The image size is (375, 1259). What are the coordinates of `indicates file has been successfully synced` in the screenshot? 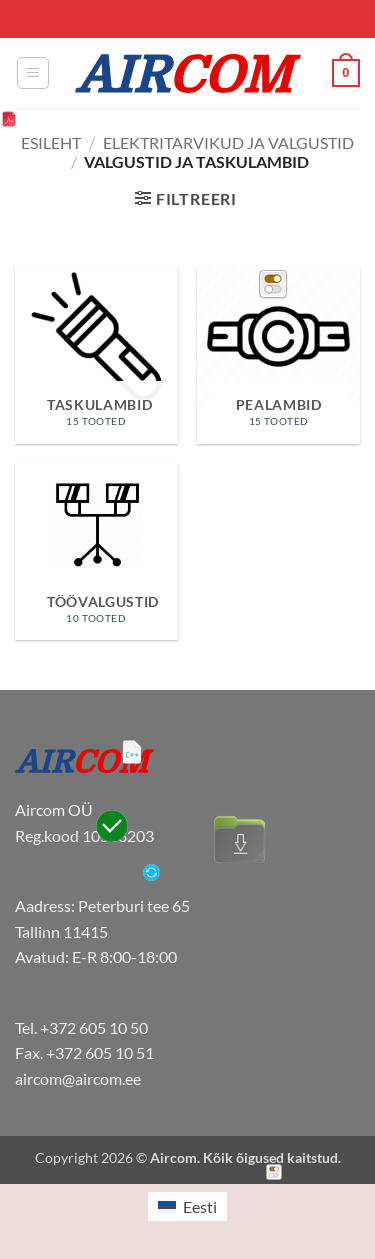 It's located at (112, 826).